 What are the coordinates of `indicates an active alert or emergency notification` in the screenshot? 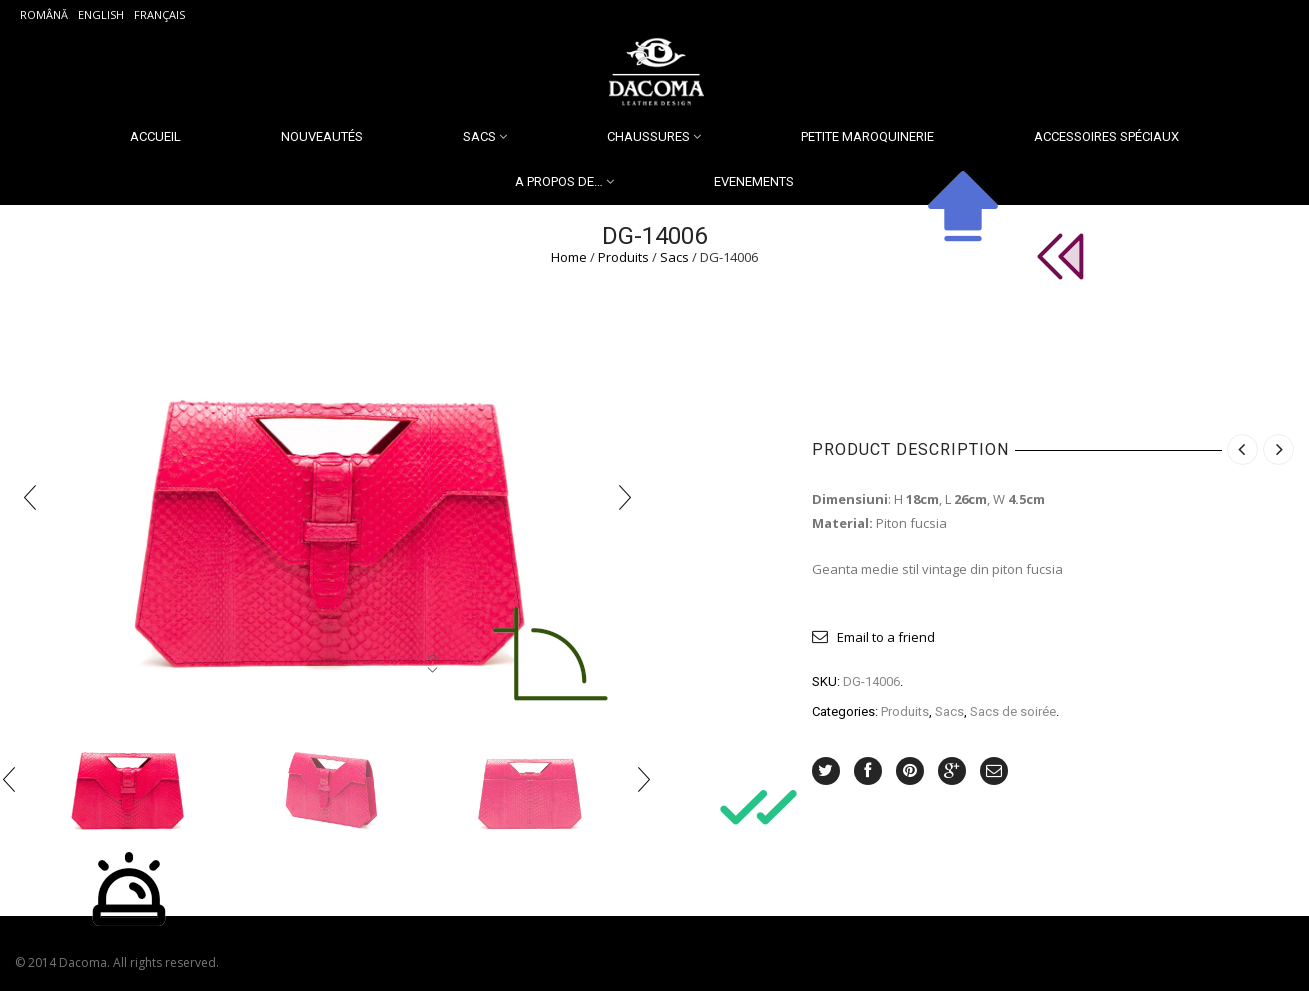 It's located at (129, 895).